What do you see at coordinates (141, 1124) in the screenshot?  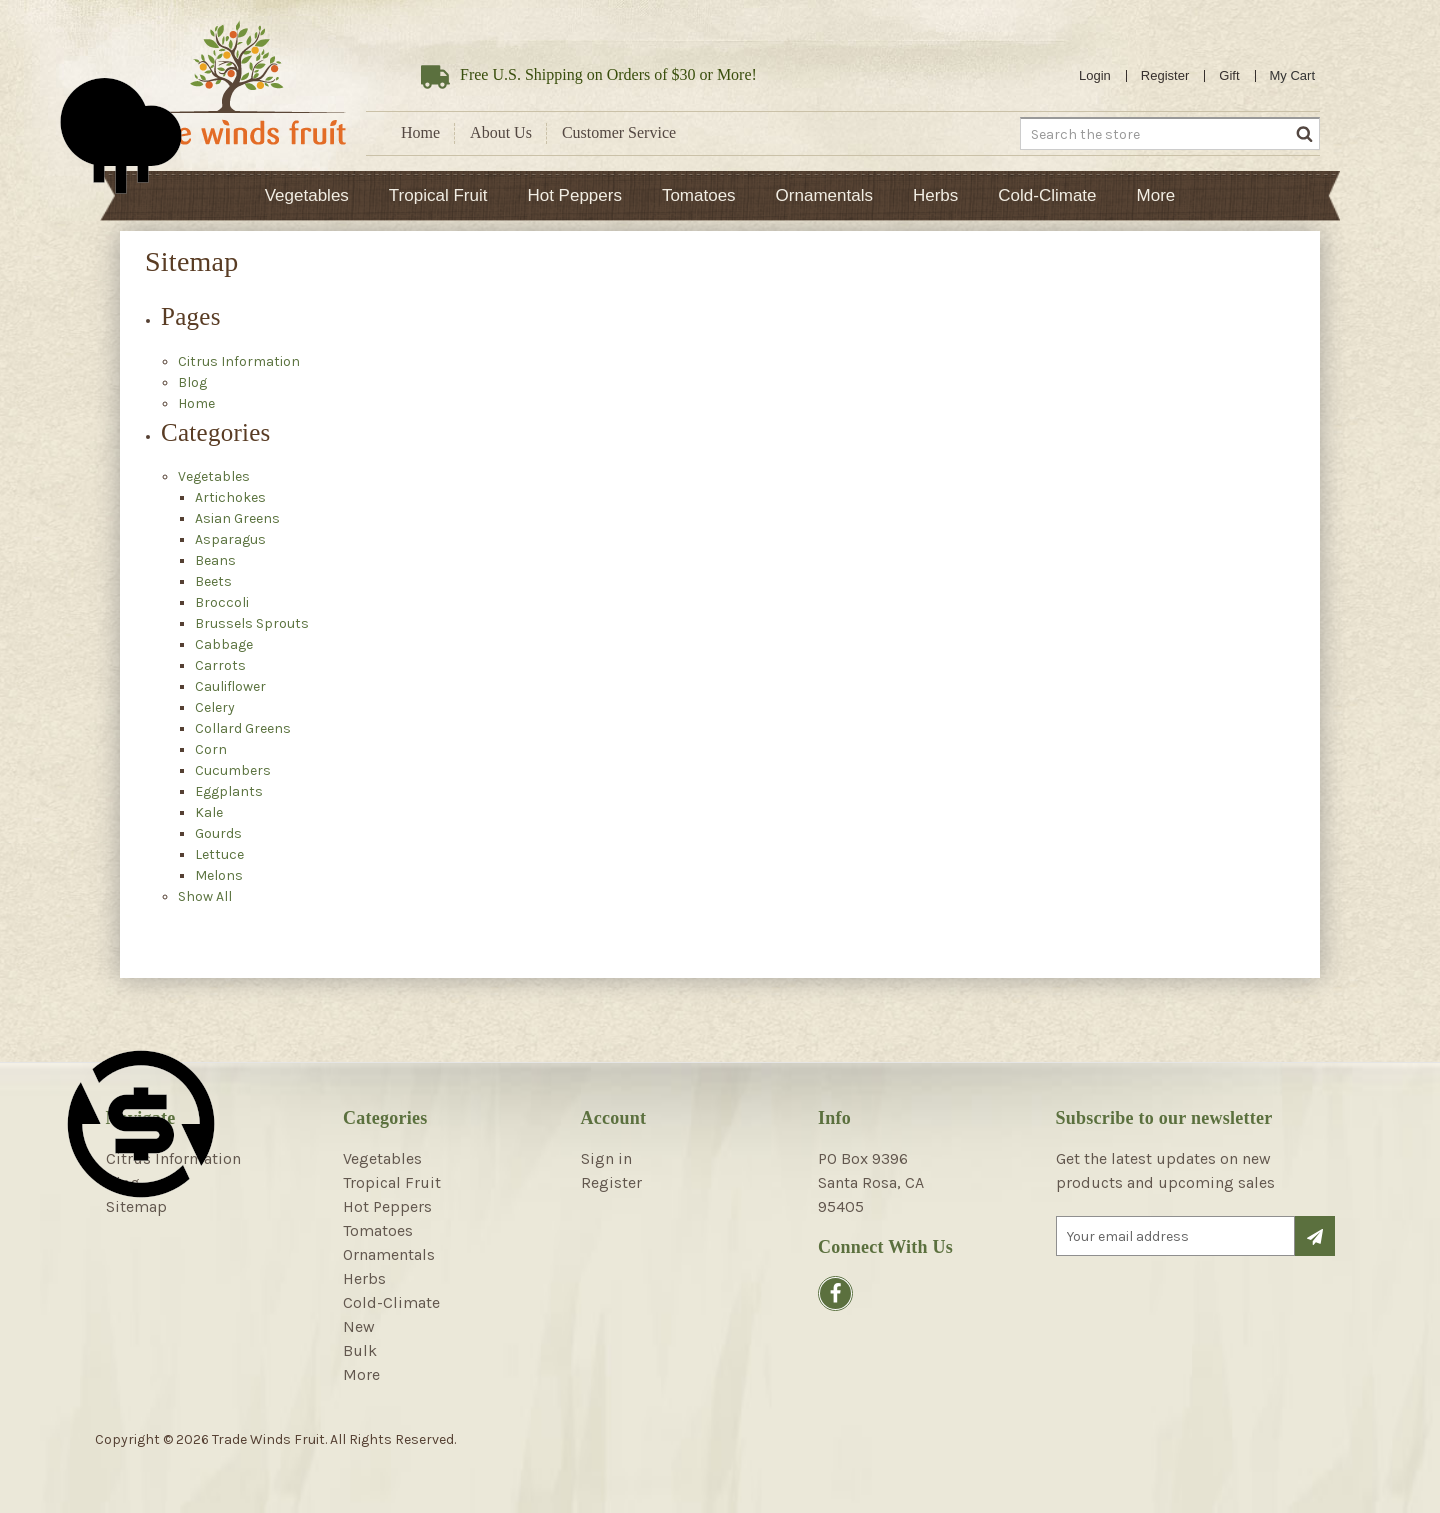 I see `currency exchange or conversion` at bounding box center [141, 1124].